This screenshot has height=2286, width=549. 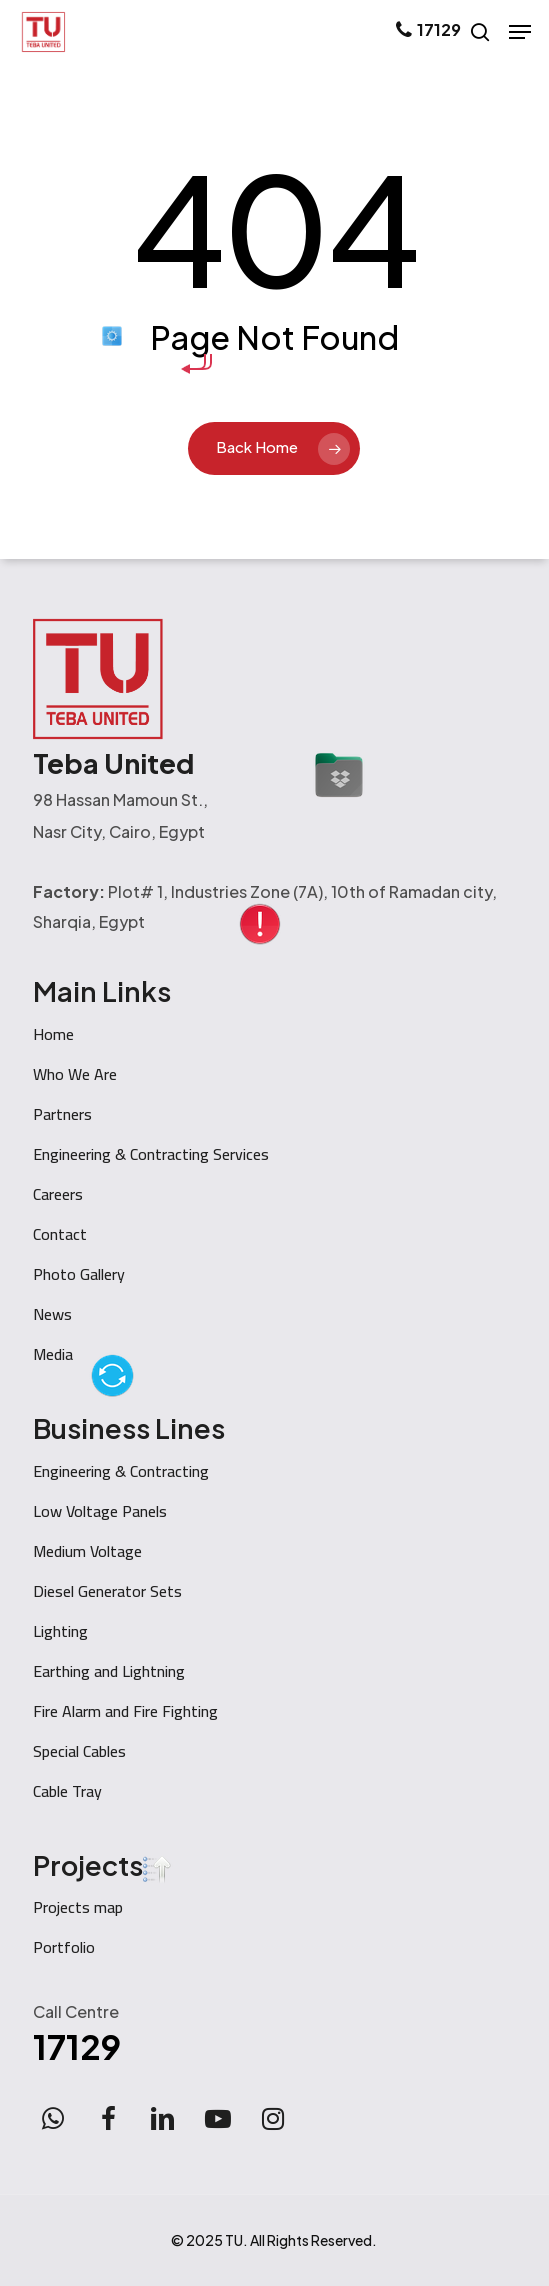 I want to click on indicates an important alert or warning, so click(x=260, y=924).